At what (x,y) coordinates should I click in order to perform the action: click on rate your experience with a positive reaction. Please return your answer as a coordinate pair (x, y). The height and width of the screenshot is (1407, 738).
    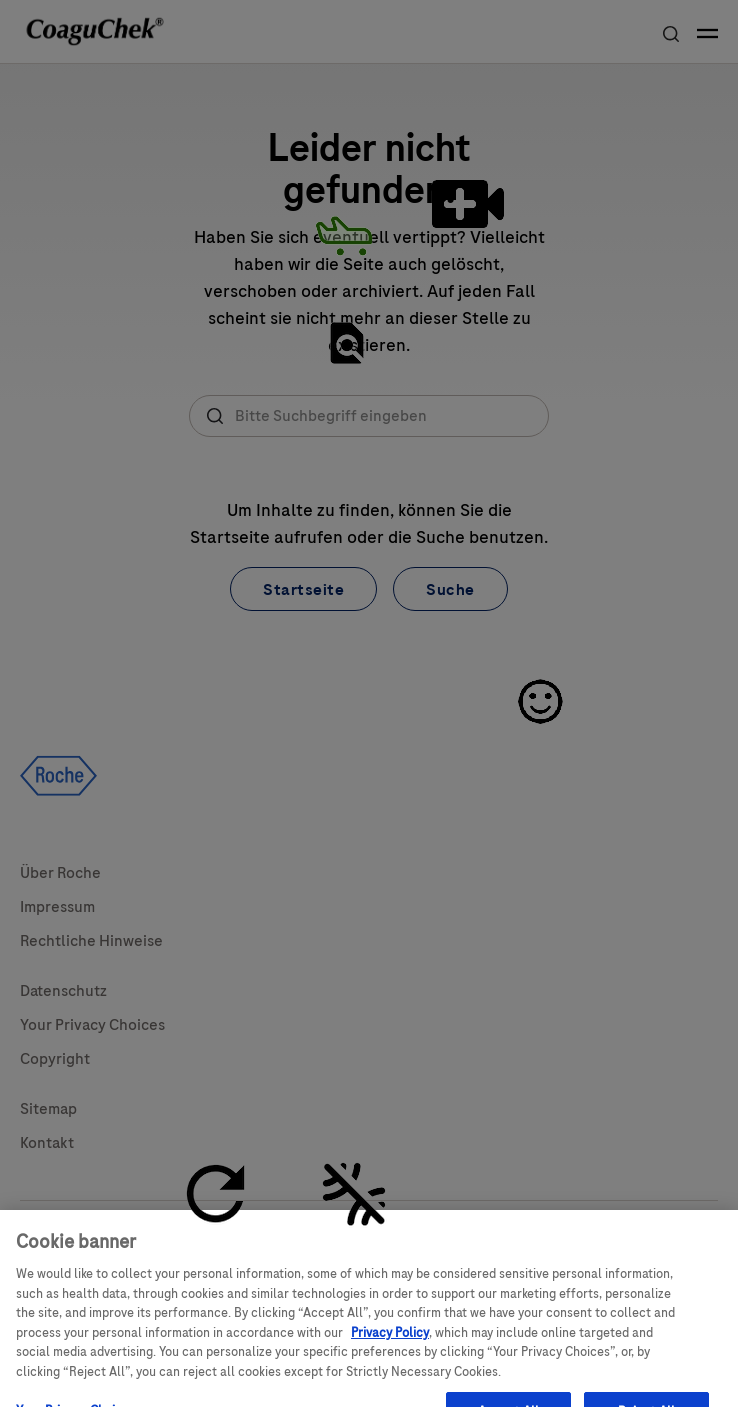
    Looking at the image, I should click on (540, 701).